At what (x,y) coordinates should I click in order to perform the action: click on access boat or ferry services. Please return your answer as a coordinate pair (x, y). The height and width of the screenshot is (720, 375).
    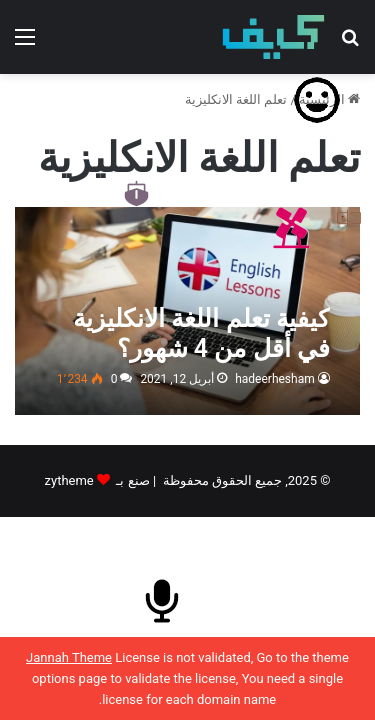
    Looking at the image, I should click on (136, 193).